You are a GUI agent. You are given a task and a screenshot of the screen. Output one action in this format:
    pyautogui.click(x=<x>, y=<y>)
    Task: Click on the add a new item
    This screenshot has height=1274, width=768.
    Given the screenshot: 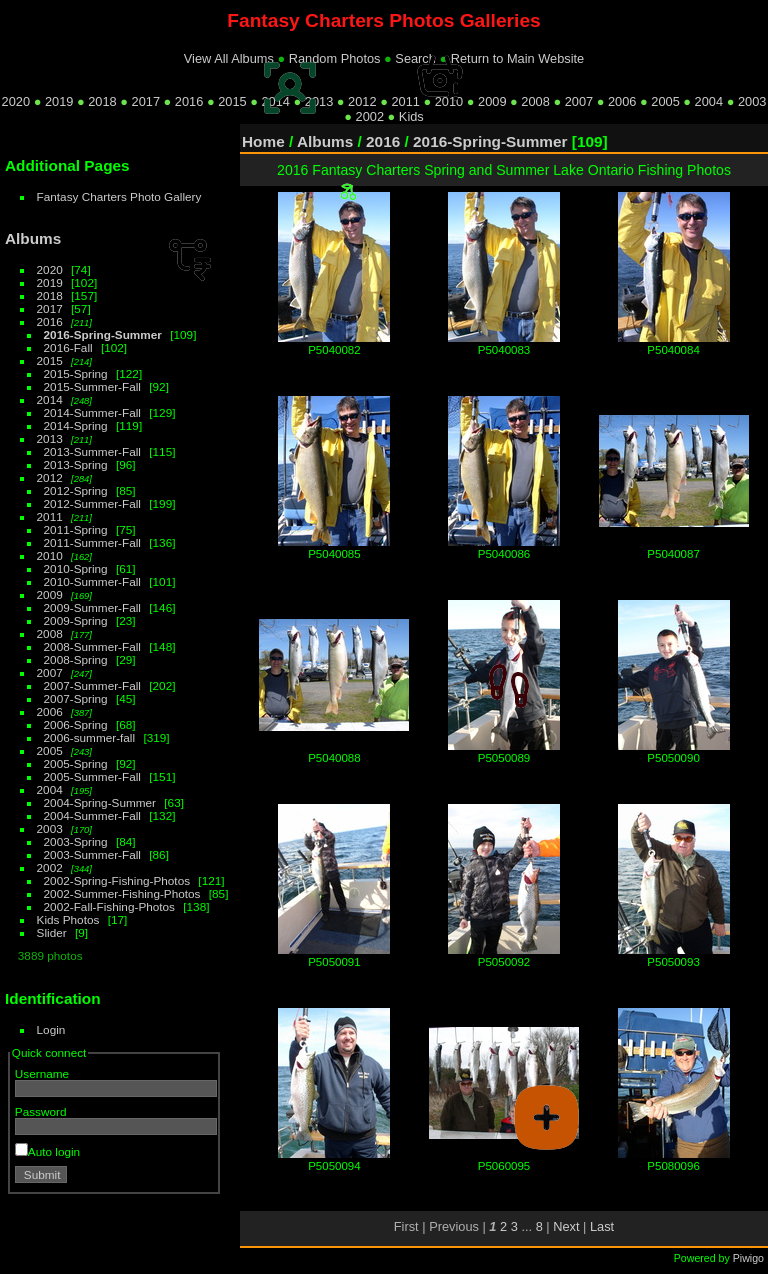 What is the action you would take?
    pyautogui.click(x=546, y=1117)
    